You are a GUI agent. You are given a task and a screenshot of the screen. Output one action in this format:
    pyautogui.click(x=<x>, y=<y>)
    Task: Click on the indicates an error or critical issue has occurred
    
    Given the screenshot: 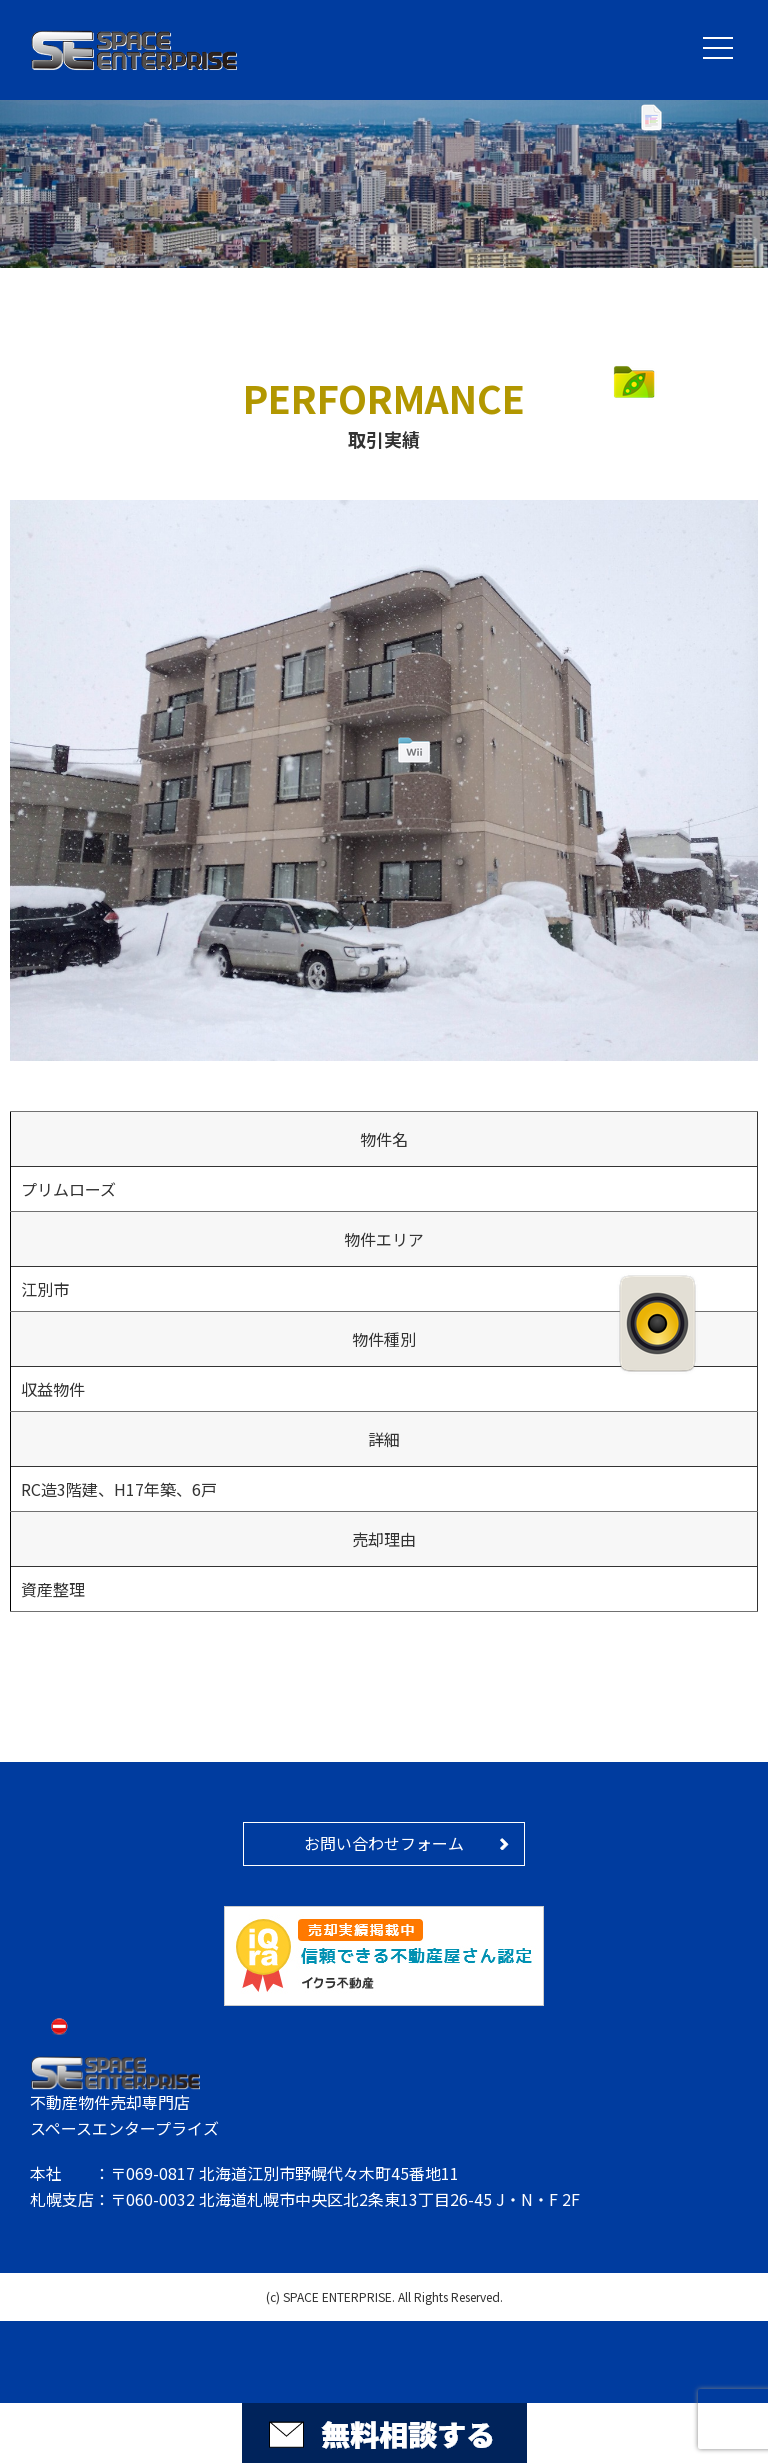 What is the action you would take?
    pyautogui.click(x=59, y=2026)
    